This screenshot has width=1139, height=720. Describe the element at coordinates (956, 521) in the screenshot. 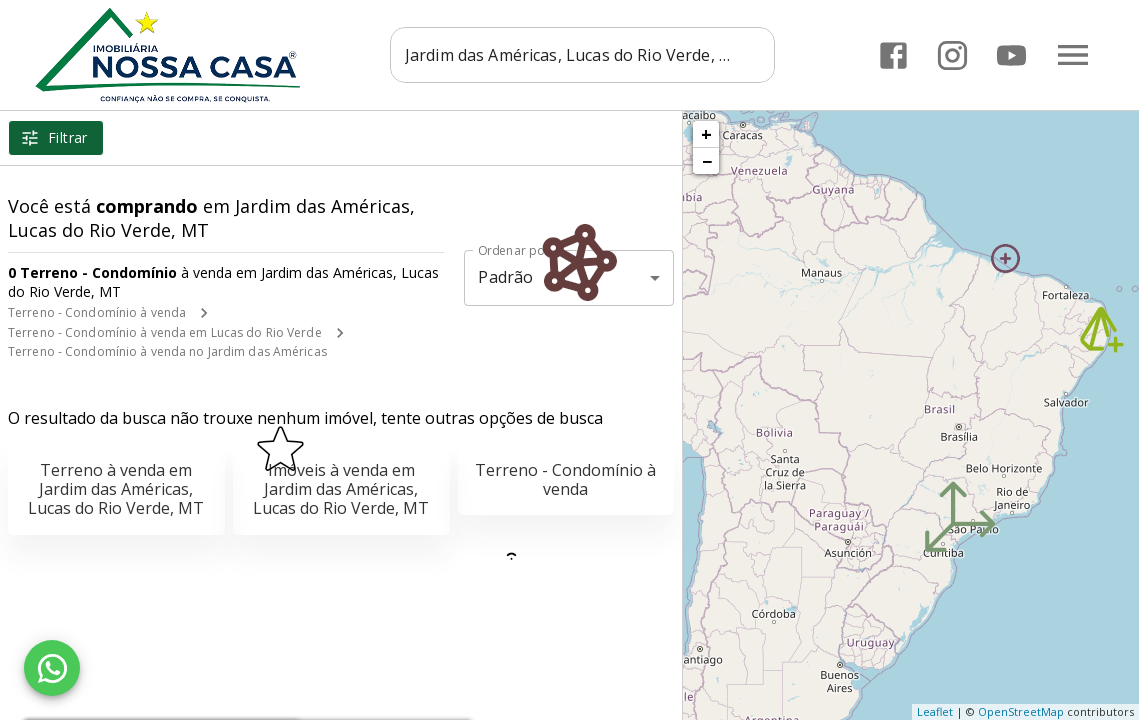

I see `3D axis indicator for spatial orientation` at that location.